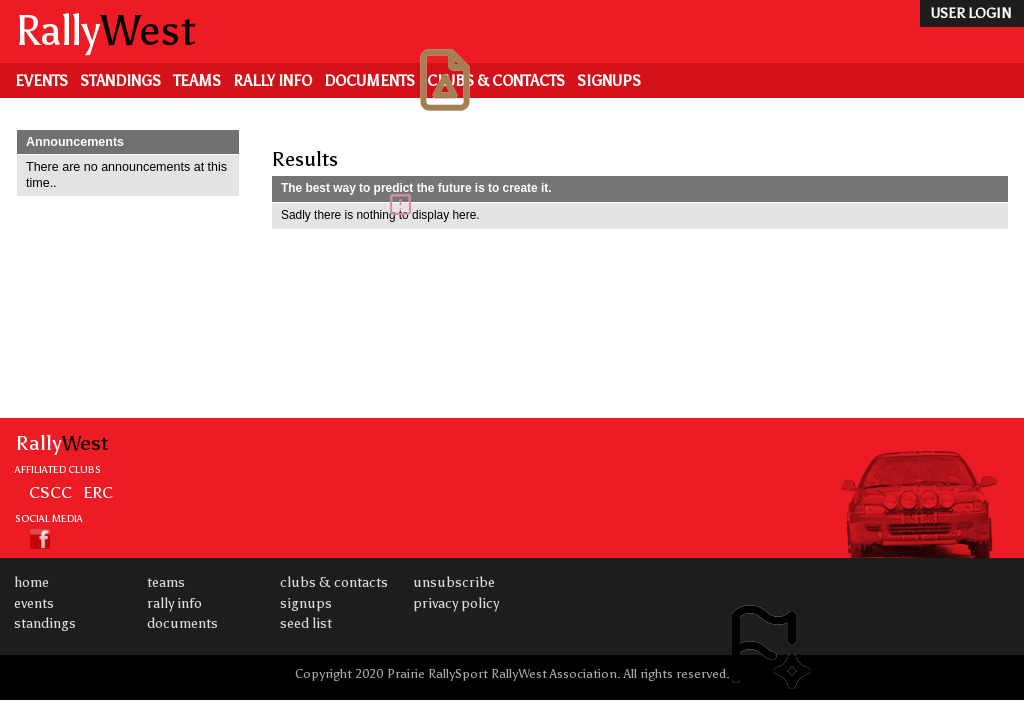 This screenshot has width=1024, height=720. I want to click on flag content for AI review or processing, so click(764, 643).